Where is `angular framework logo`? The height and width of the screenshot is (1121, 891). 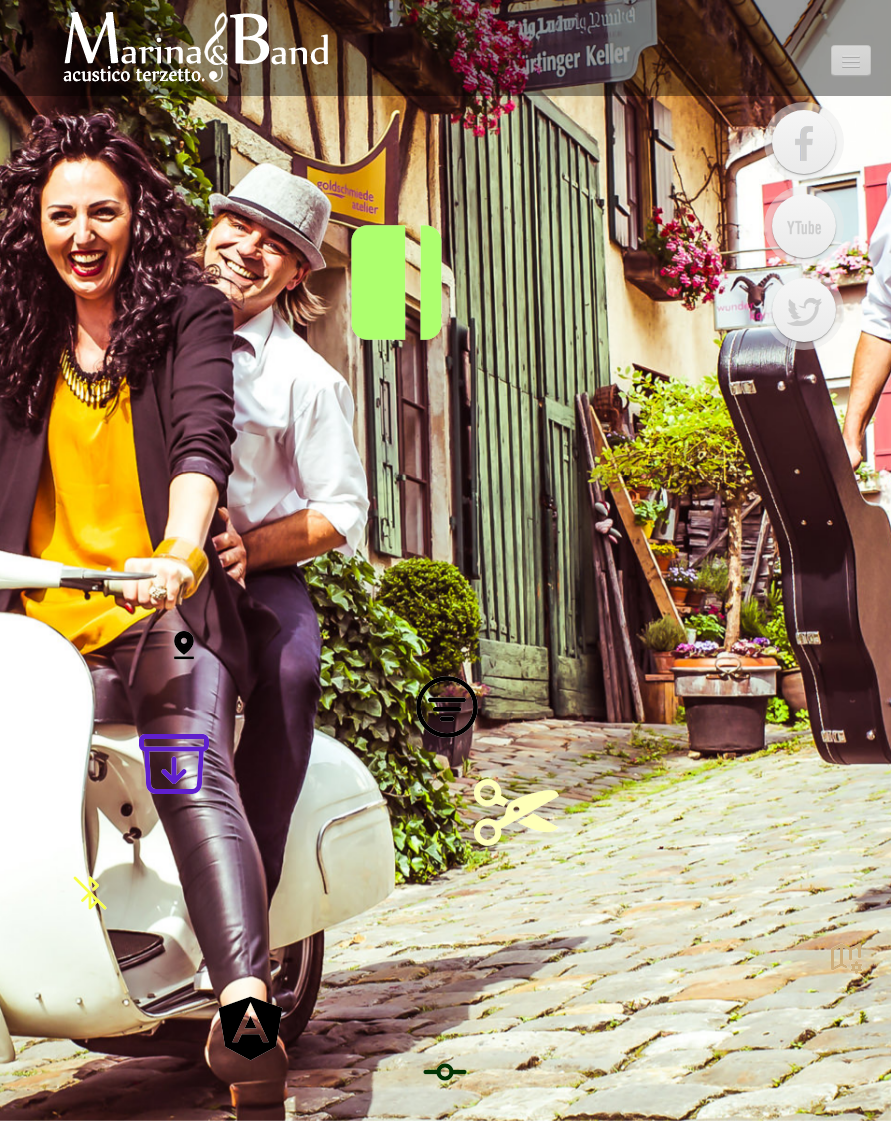 angular framework logo is located at coordinates (250, 1028).